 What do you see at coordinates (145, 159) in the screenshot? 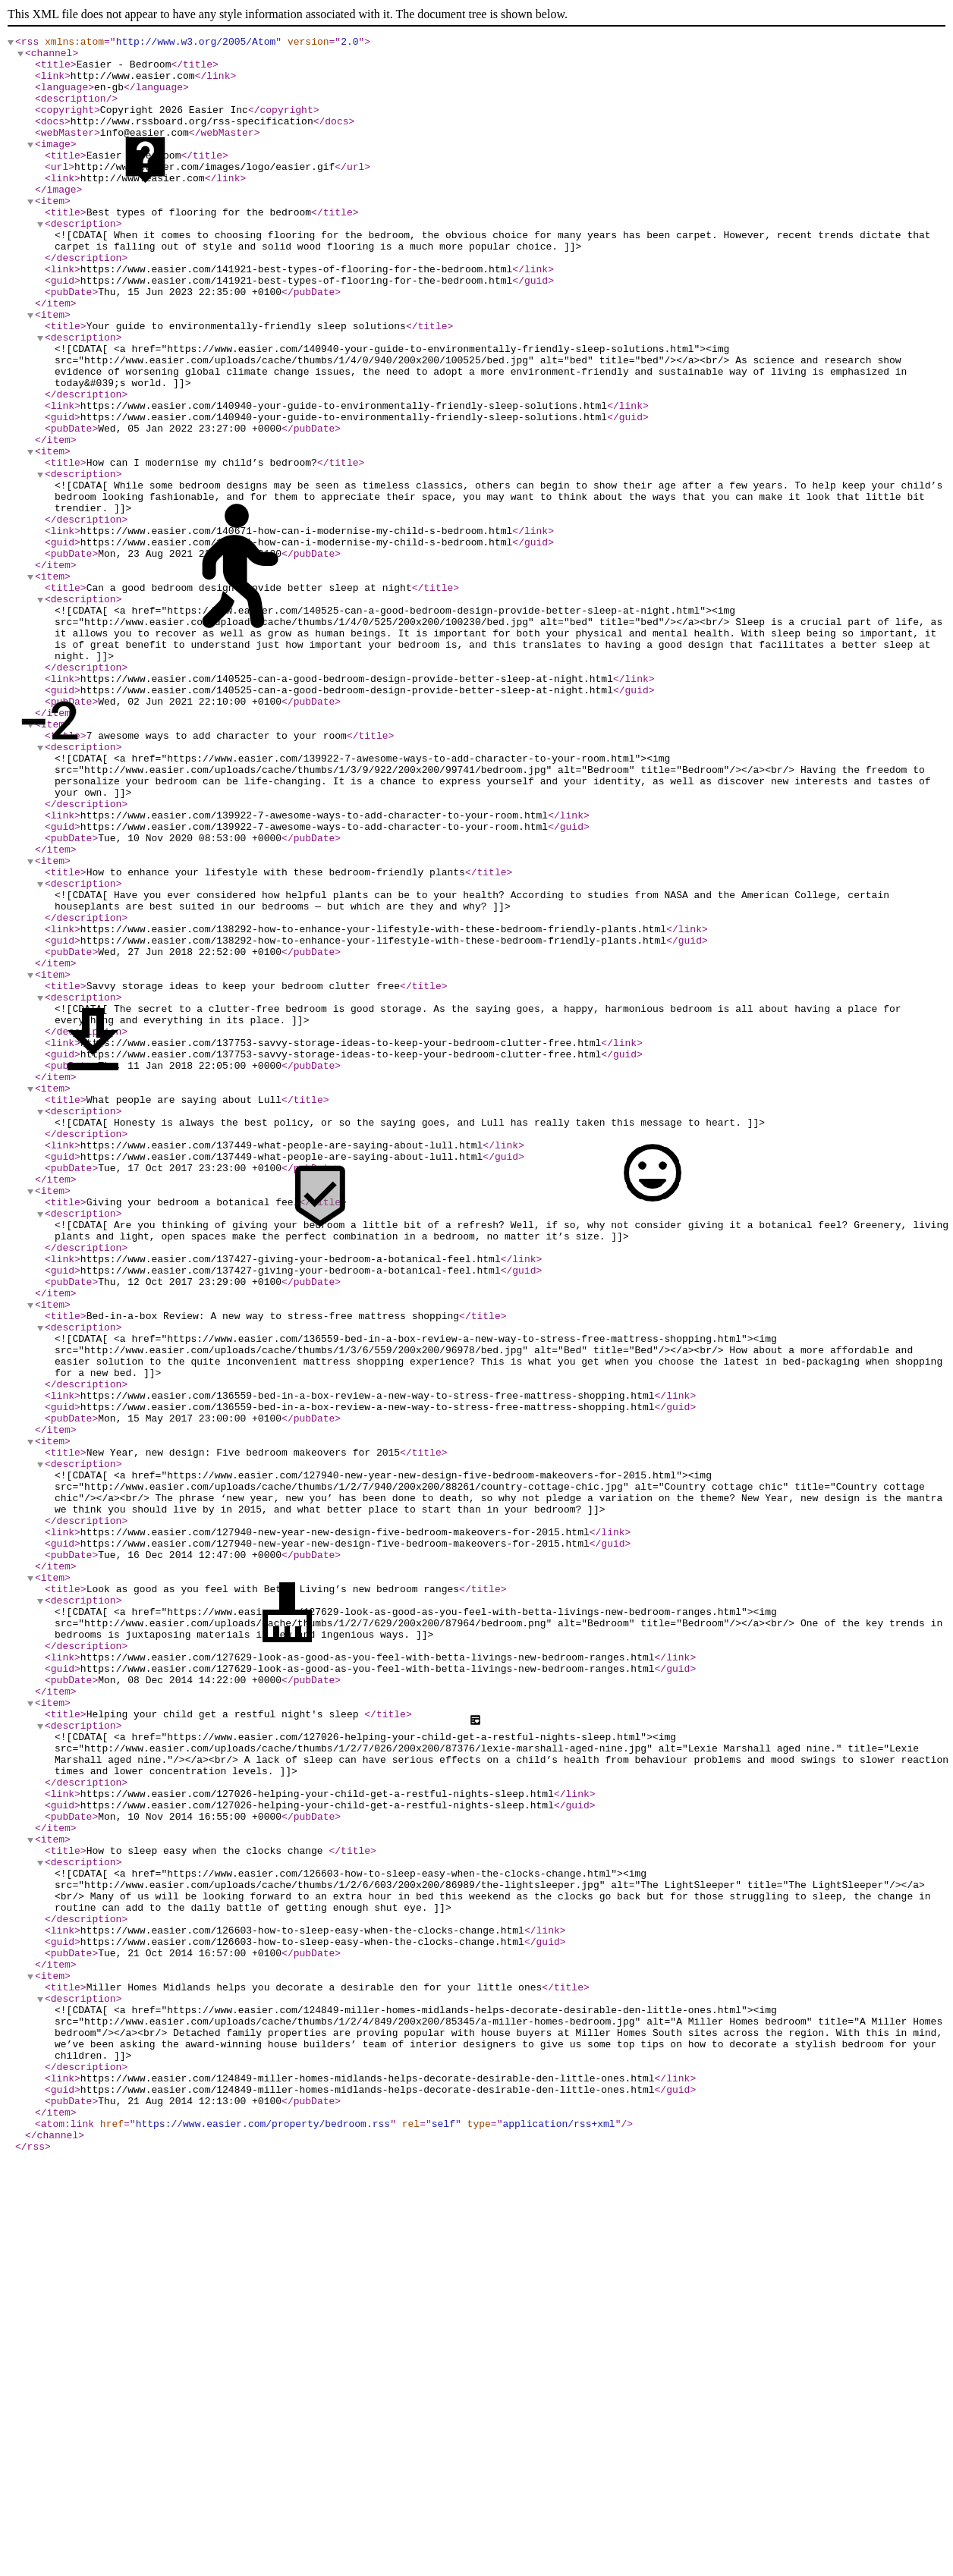
I see `access live help or support chat` at bounding box center [145, 159].